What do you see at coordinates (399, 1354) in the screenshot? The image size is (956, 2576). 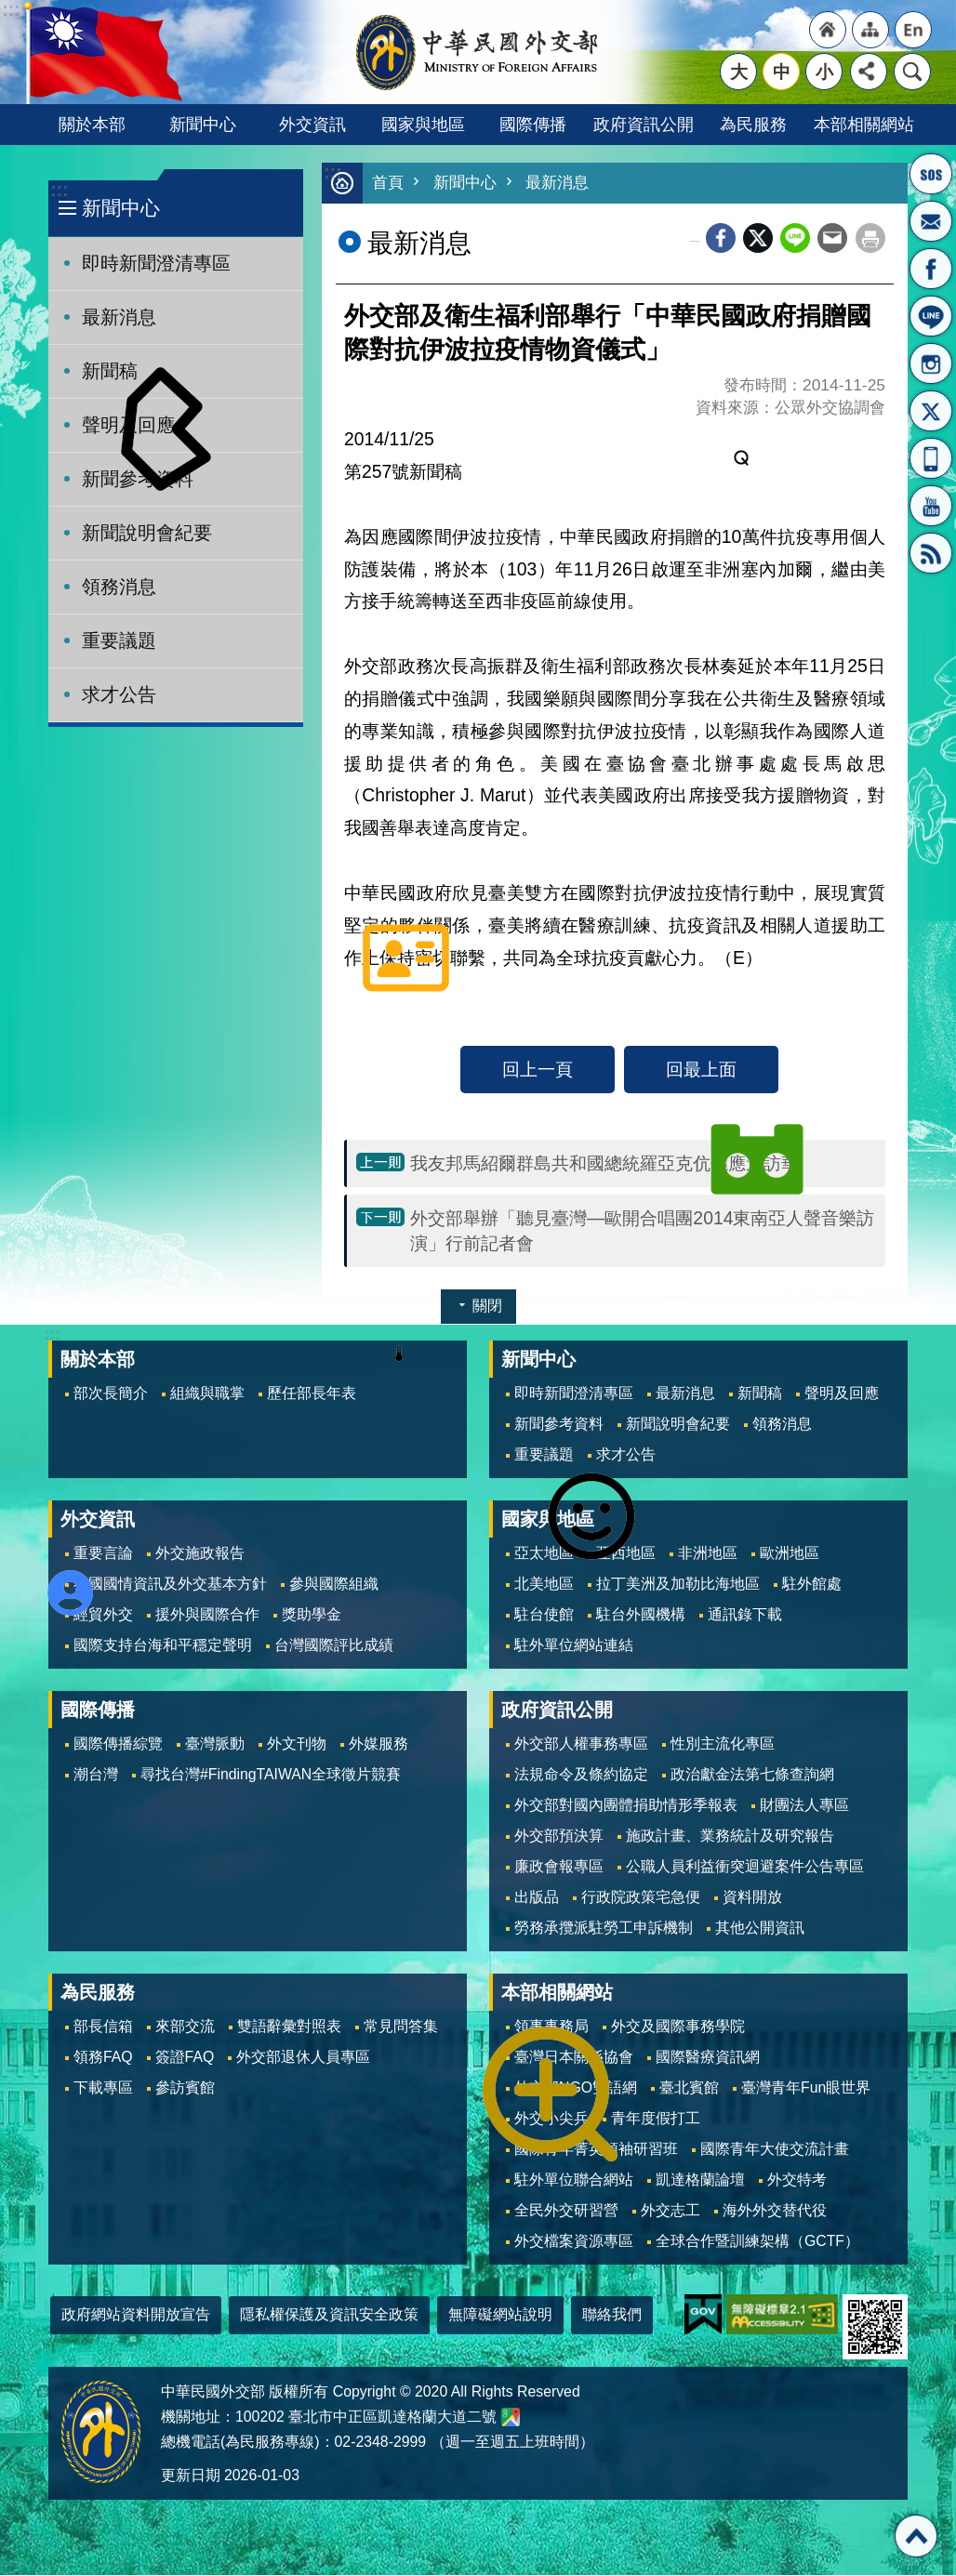 I see `view current temperature reading` at bounding box center [399, 1354].